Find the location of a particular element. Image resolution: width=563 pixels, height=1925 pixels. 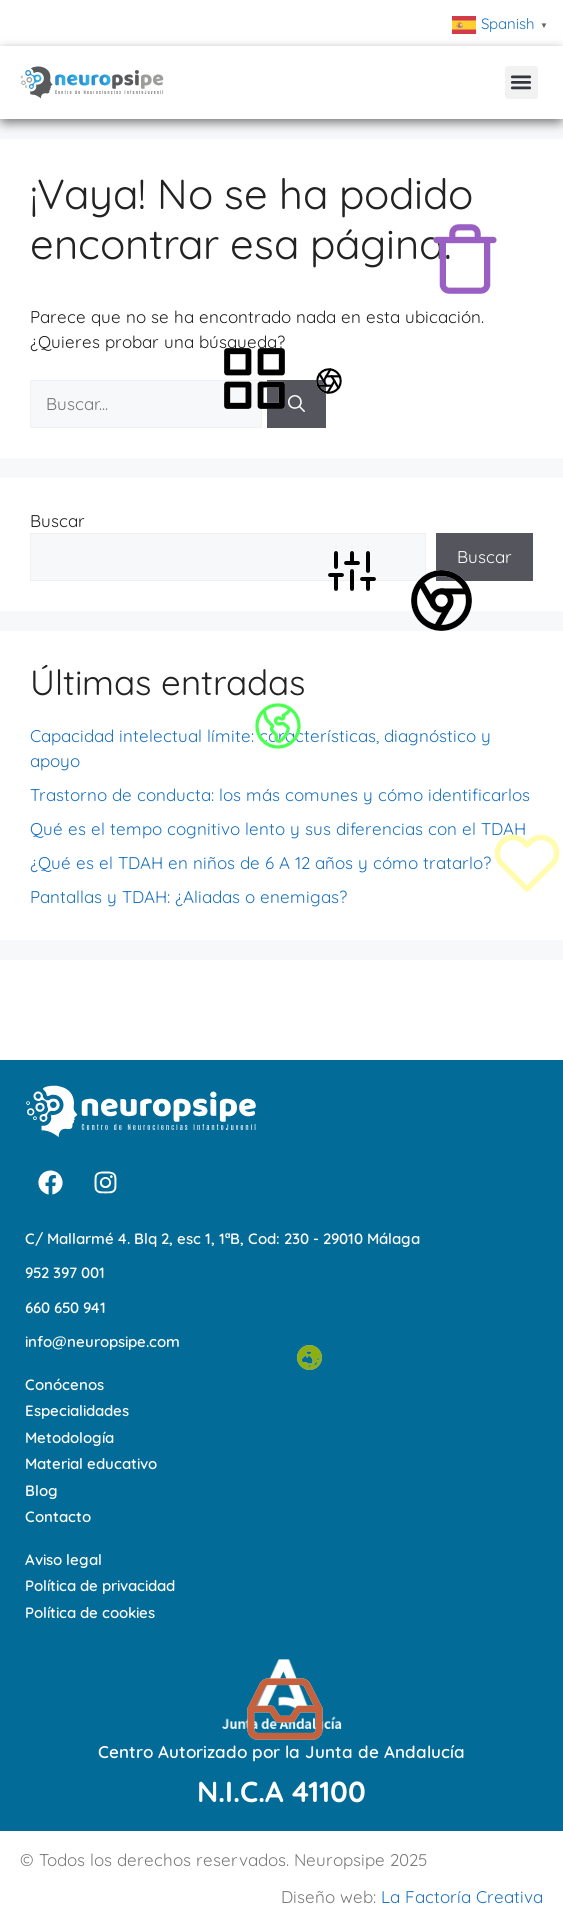

view americas region or western hemisphere is located at coordinates (278, 726).